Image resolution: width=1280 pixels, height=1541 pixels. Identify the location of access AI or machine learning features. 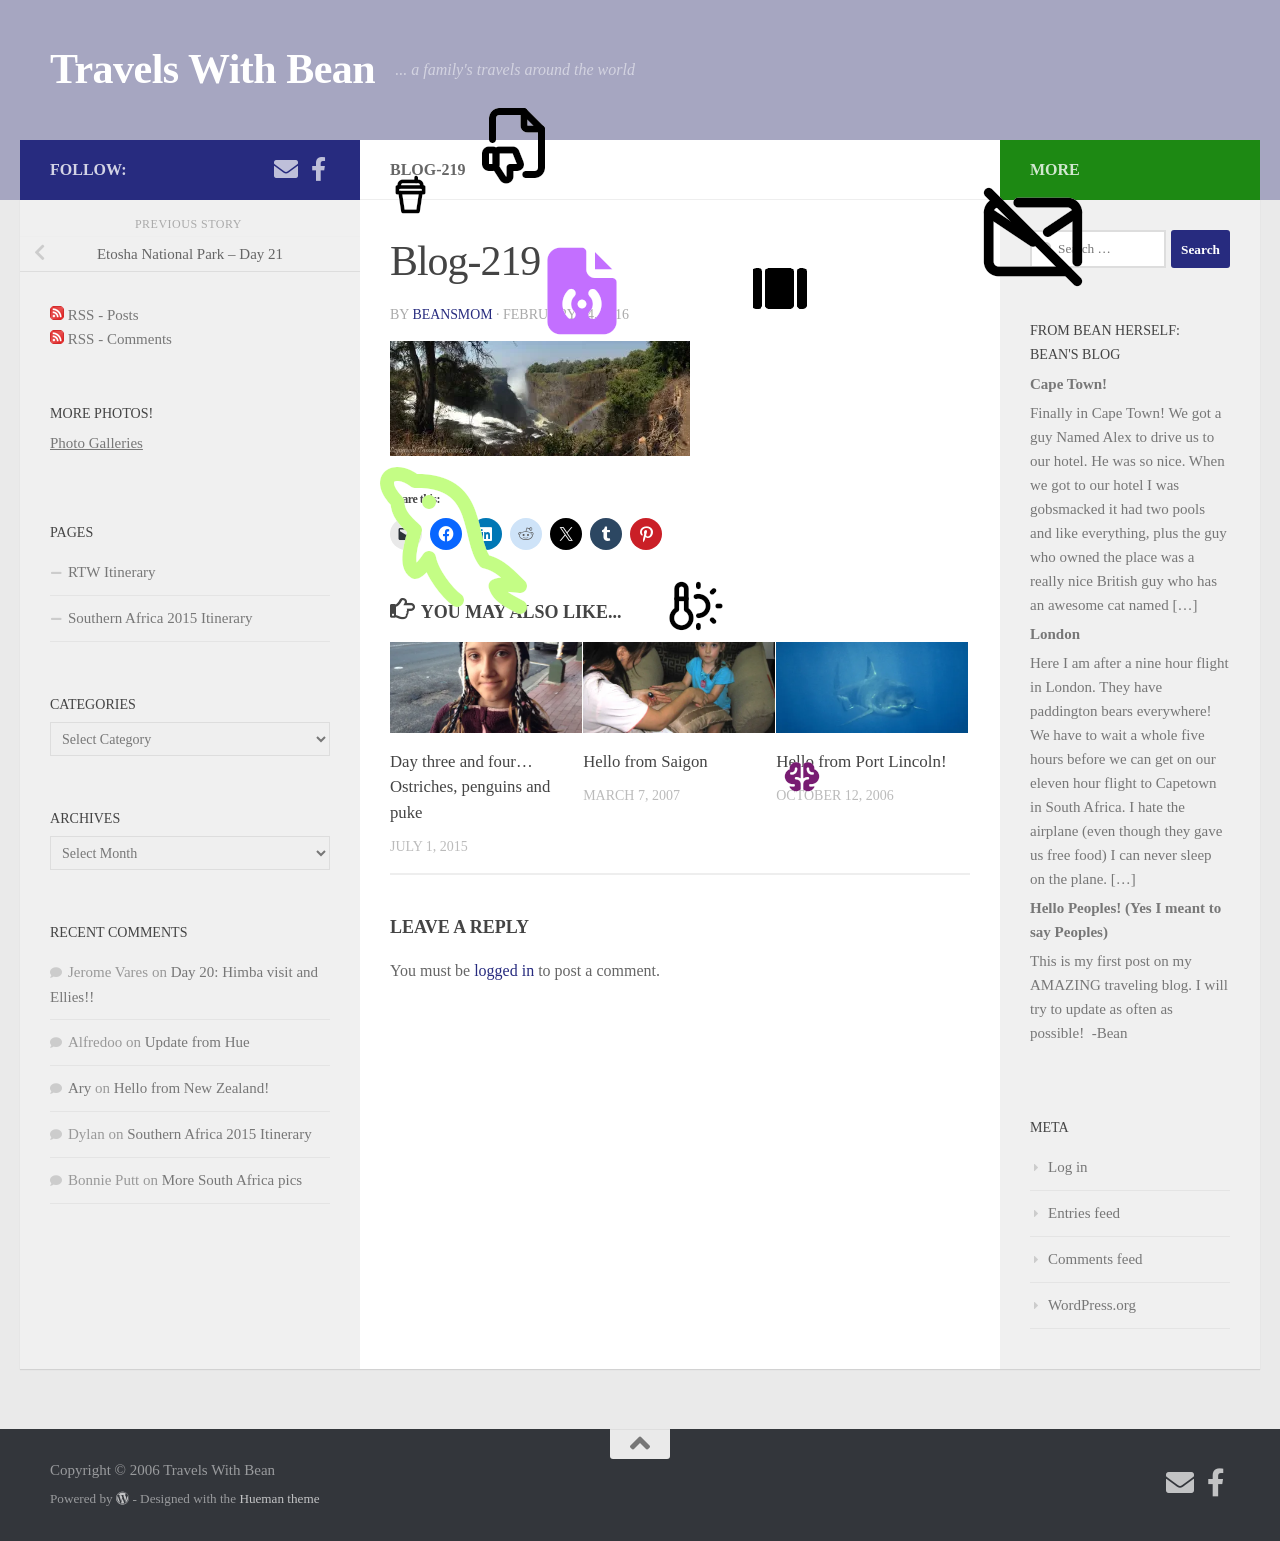
(802, 777).